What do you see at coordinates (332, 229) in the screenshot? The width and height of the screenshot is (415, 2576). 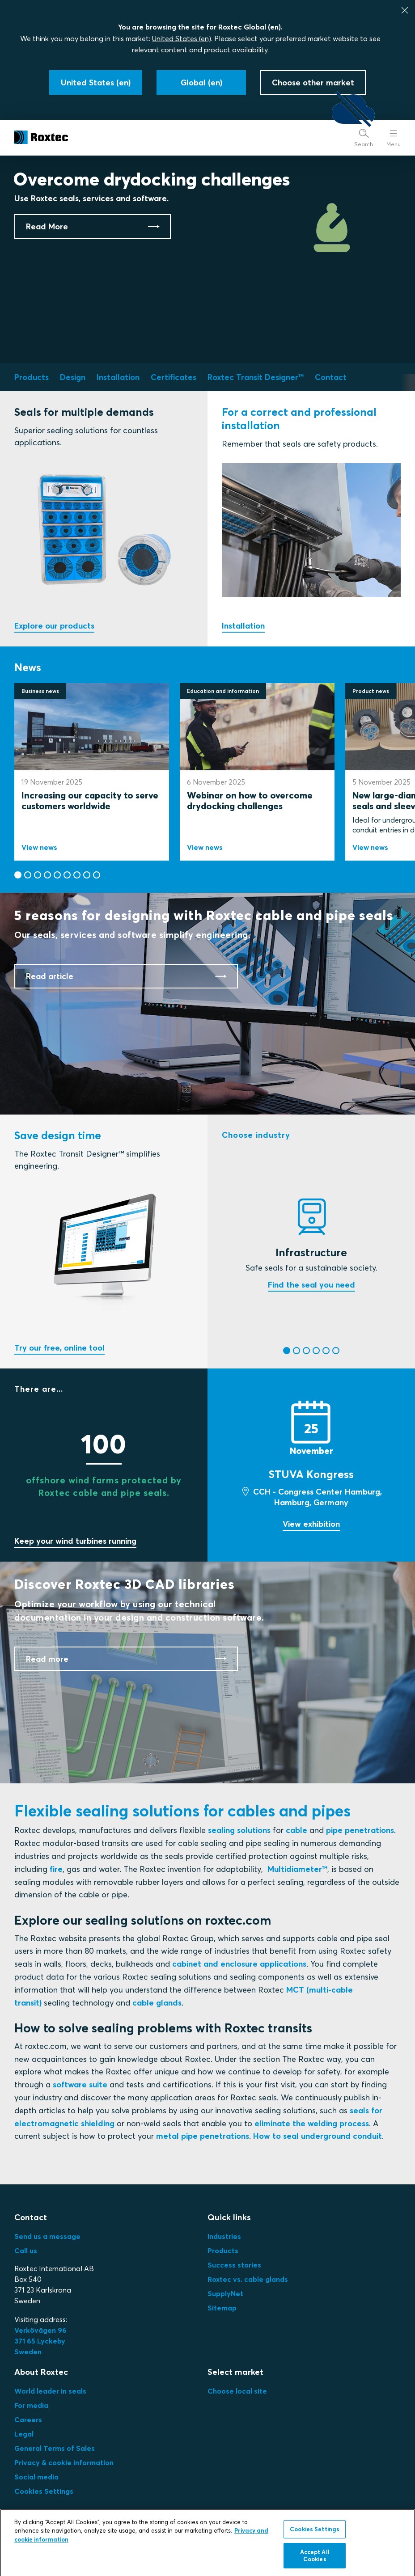 I see `play chess or access board games` at bounding box center [332, 229].